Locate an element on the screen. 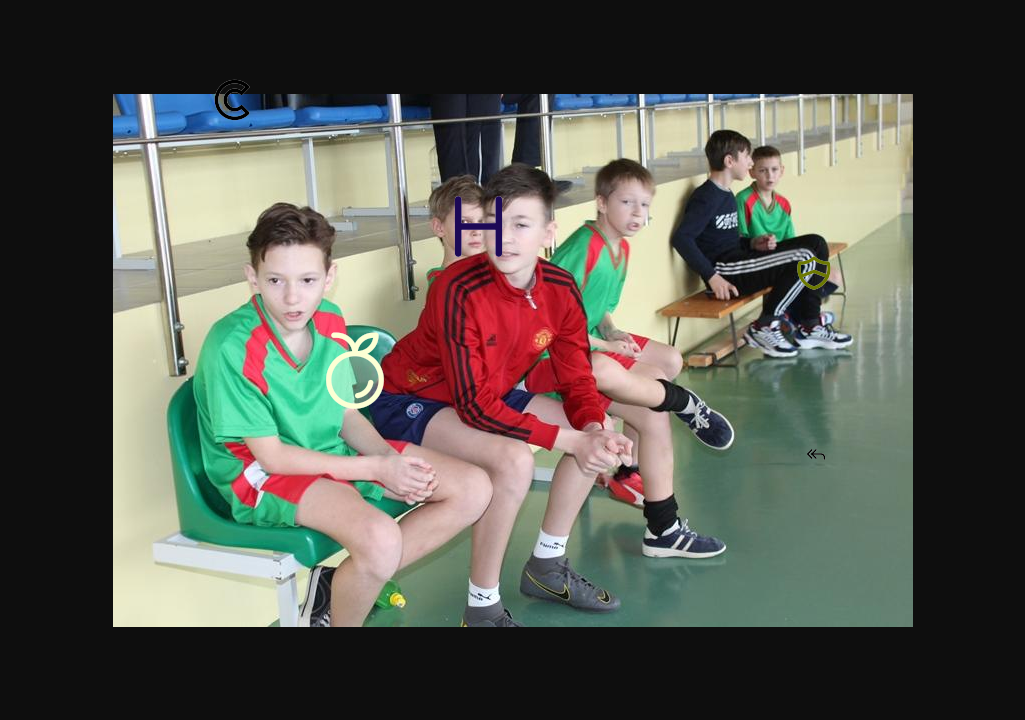 This screenshot has height=720, width=1025. reply to all recipients of an email or message is located at coordinates (816, 454).